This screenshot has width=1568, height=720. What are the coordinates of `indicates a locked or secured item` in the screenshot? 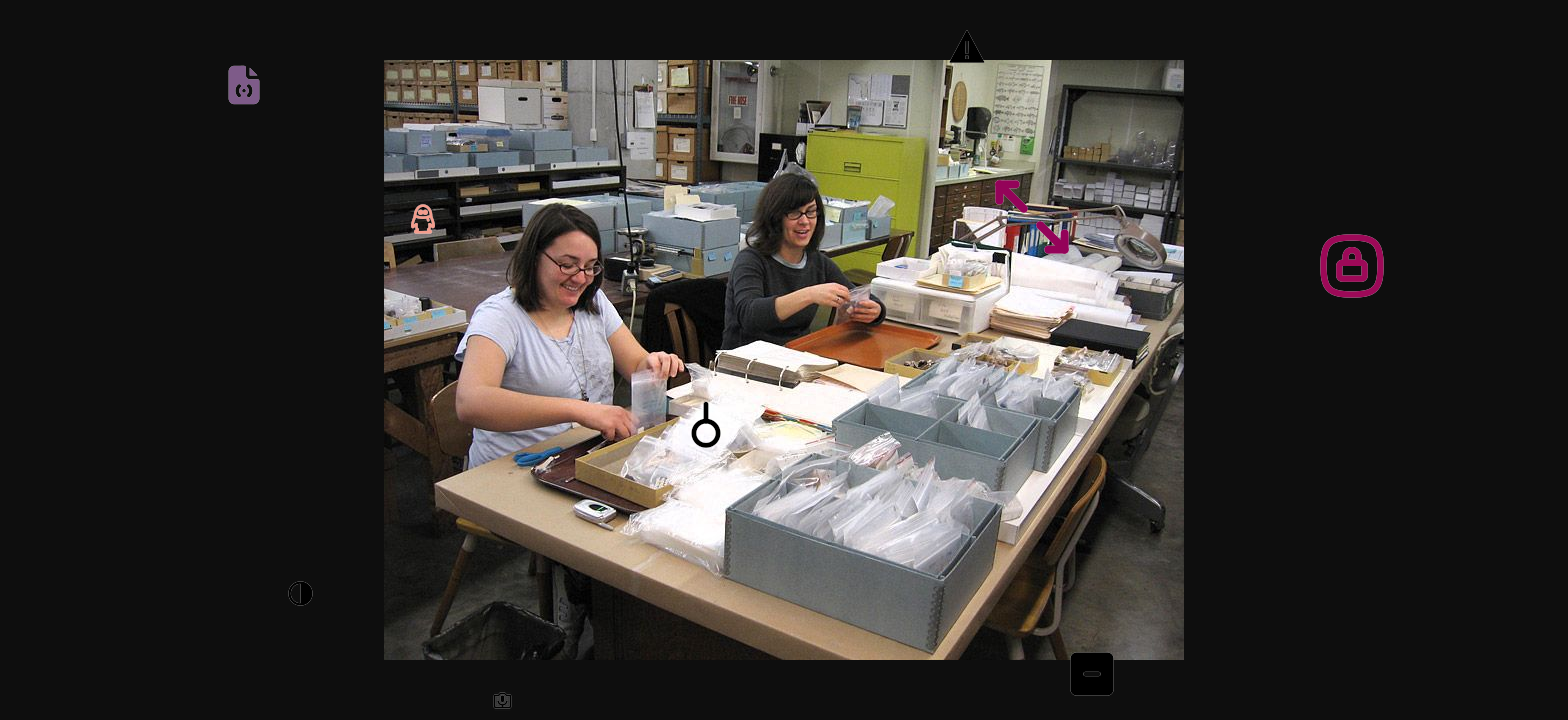 It's located at (1352, 266).